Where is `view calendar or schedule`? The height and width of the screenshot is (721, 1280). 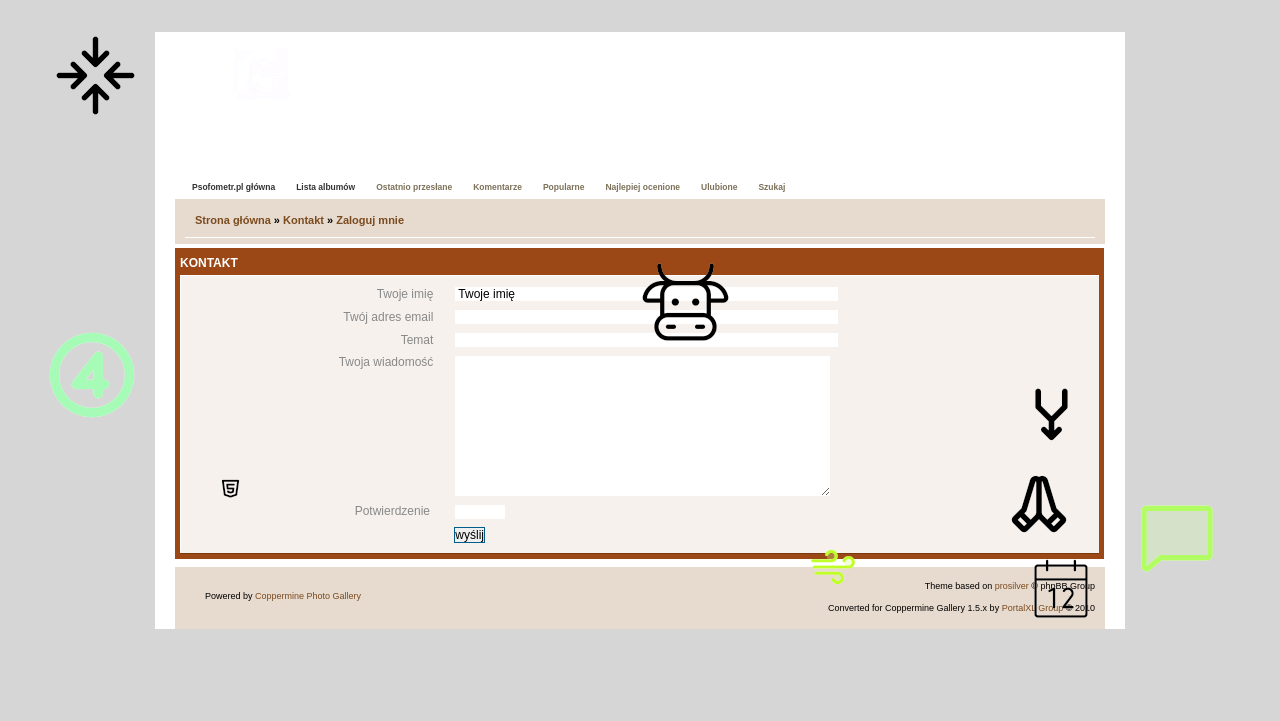 view calendar or schedule is located at coordinates (1061, 591).